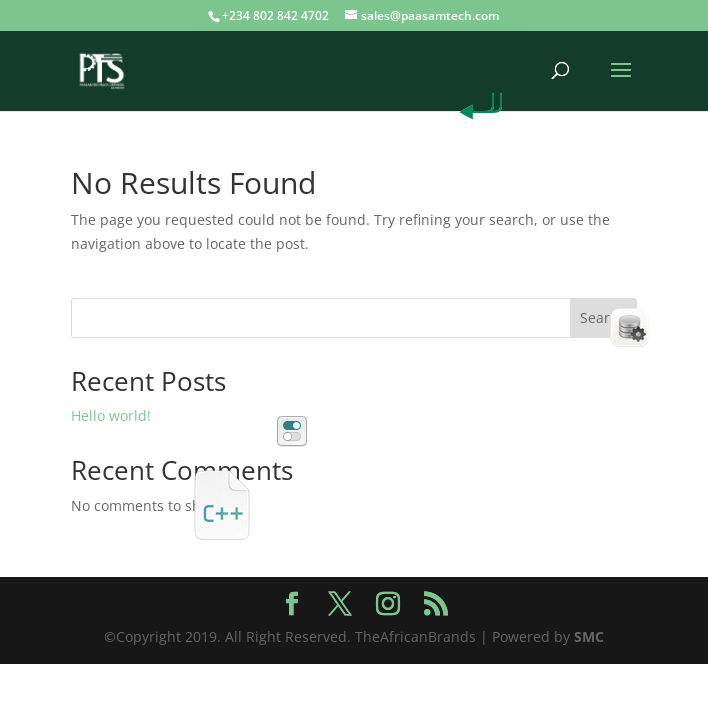 The height and width of the screenshot is (720, 708). I want to click on open desktop preferences or settings, so click(292, 431).